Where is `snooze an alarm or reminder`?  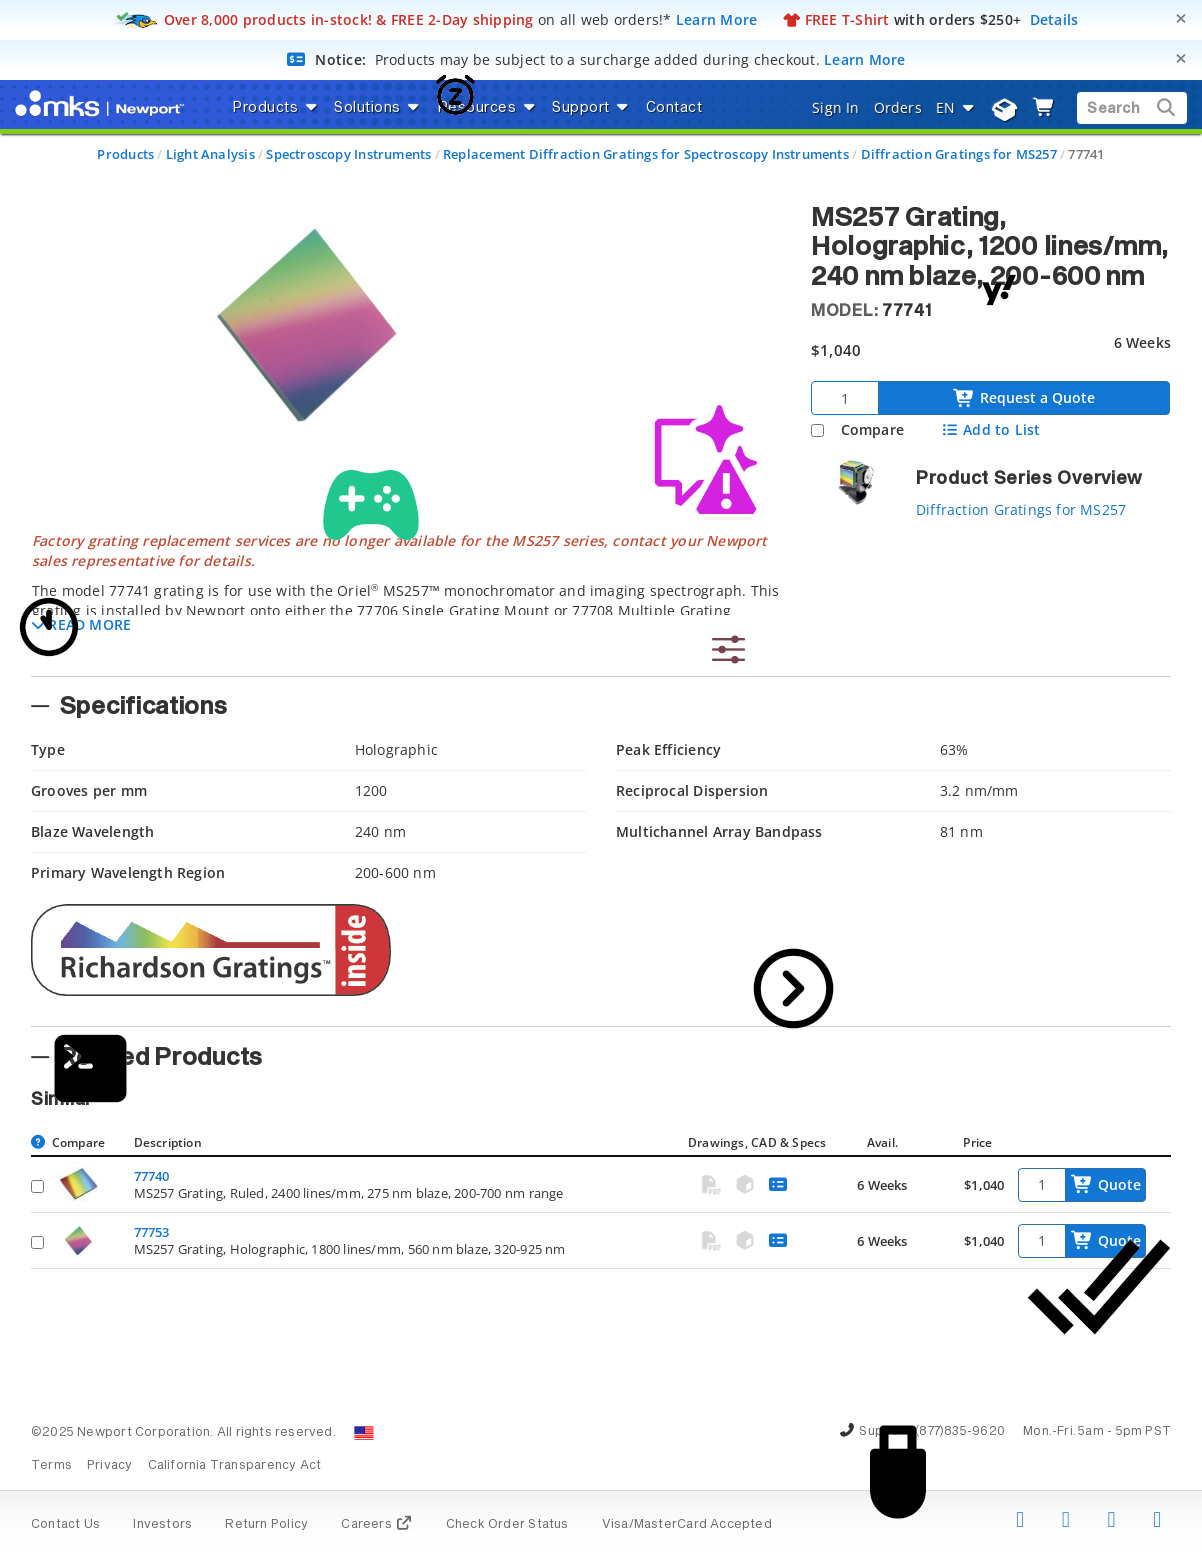
snooze an alarm or reminder is located at coordinates (455, 94).